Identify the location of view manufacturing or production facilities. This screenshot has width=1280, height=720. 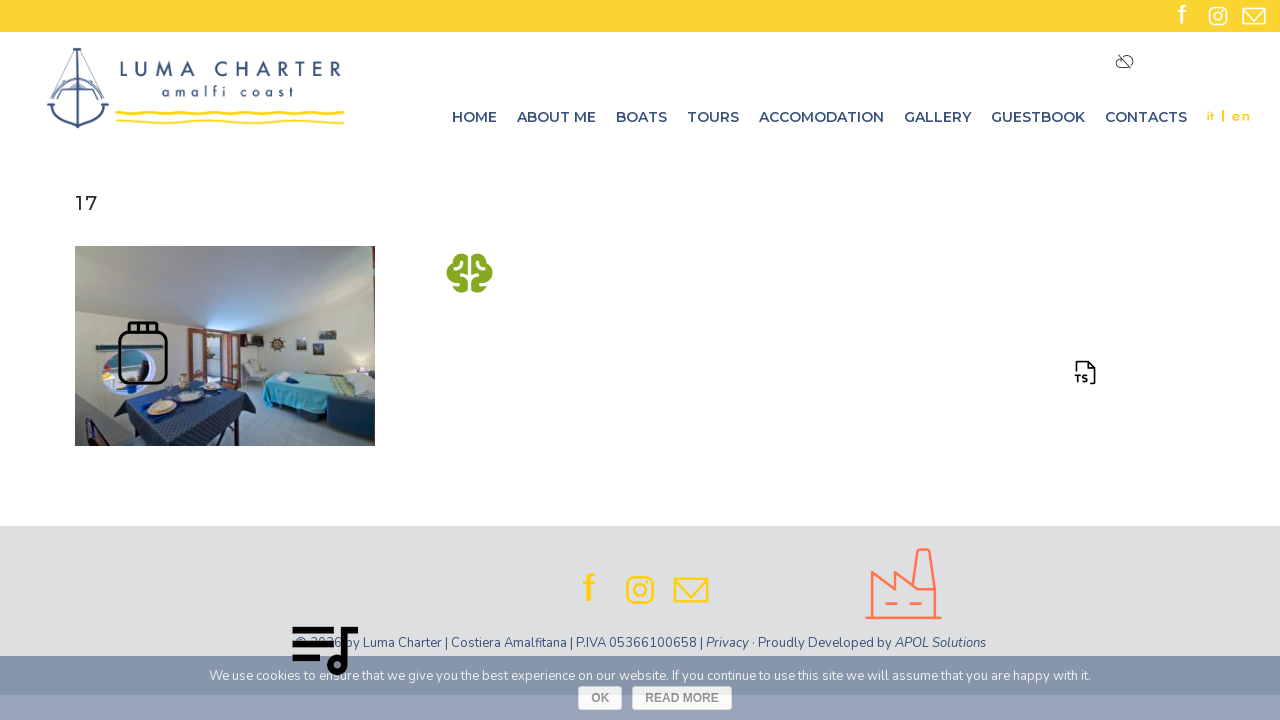
(903, 586).